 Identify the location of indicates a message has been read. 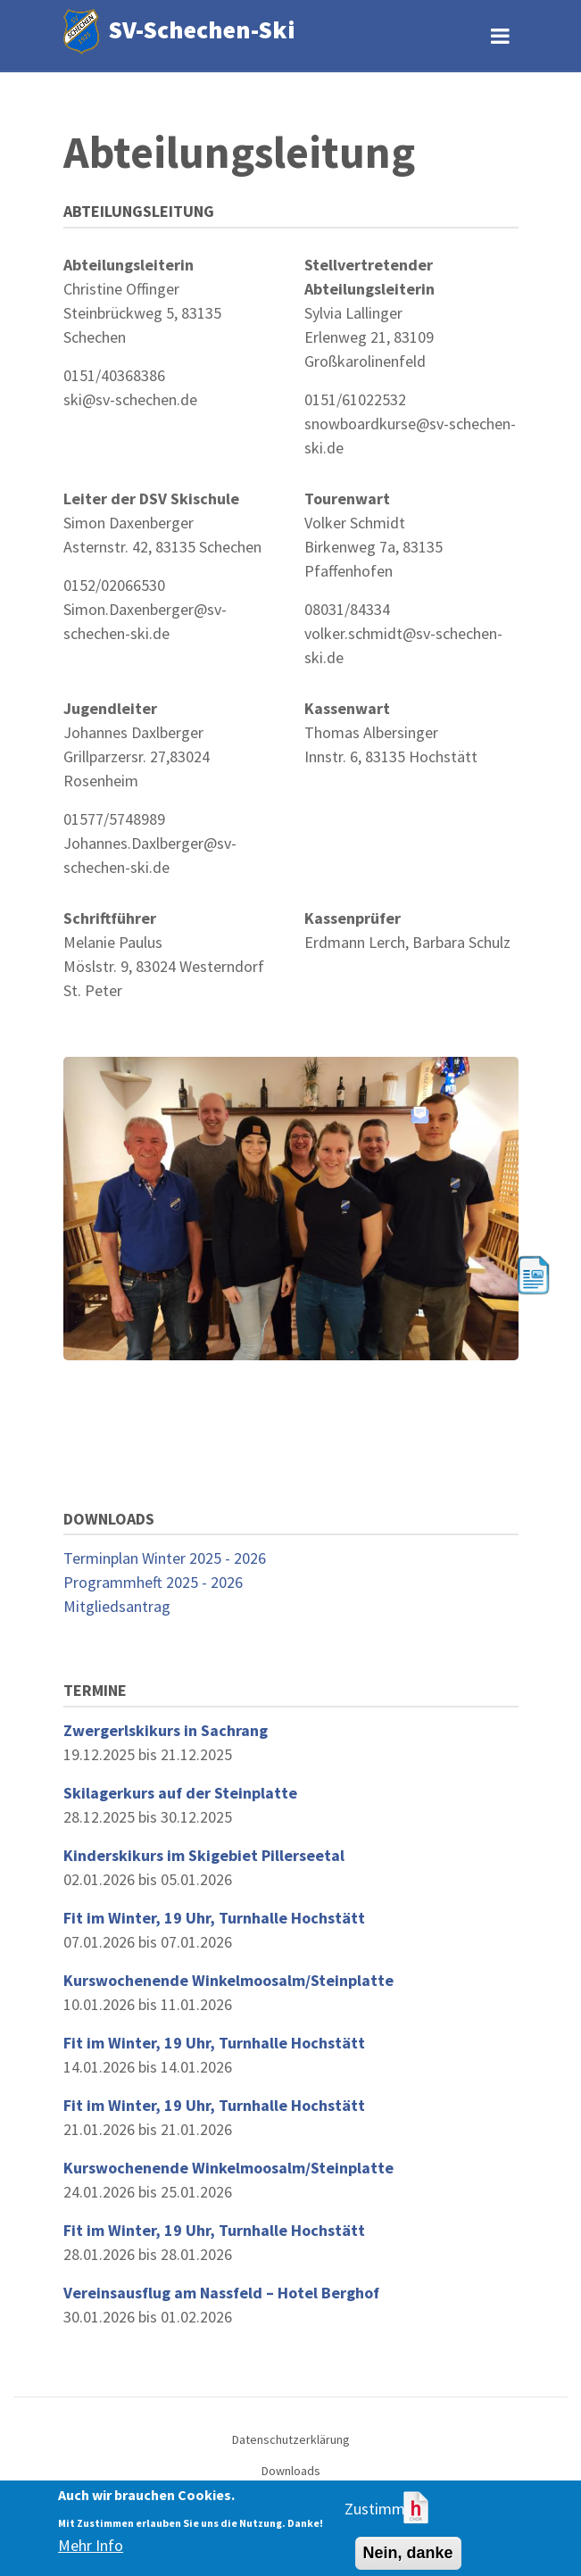
(419, 1115).